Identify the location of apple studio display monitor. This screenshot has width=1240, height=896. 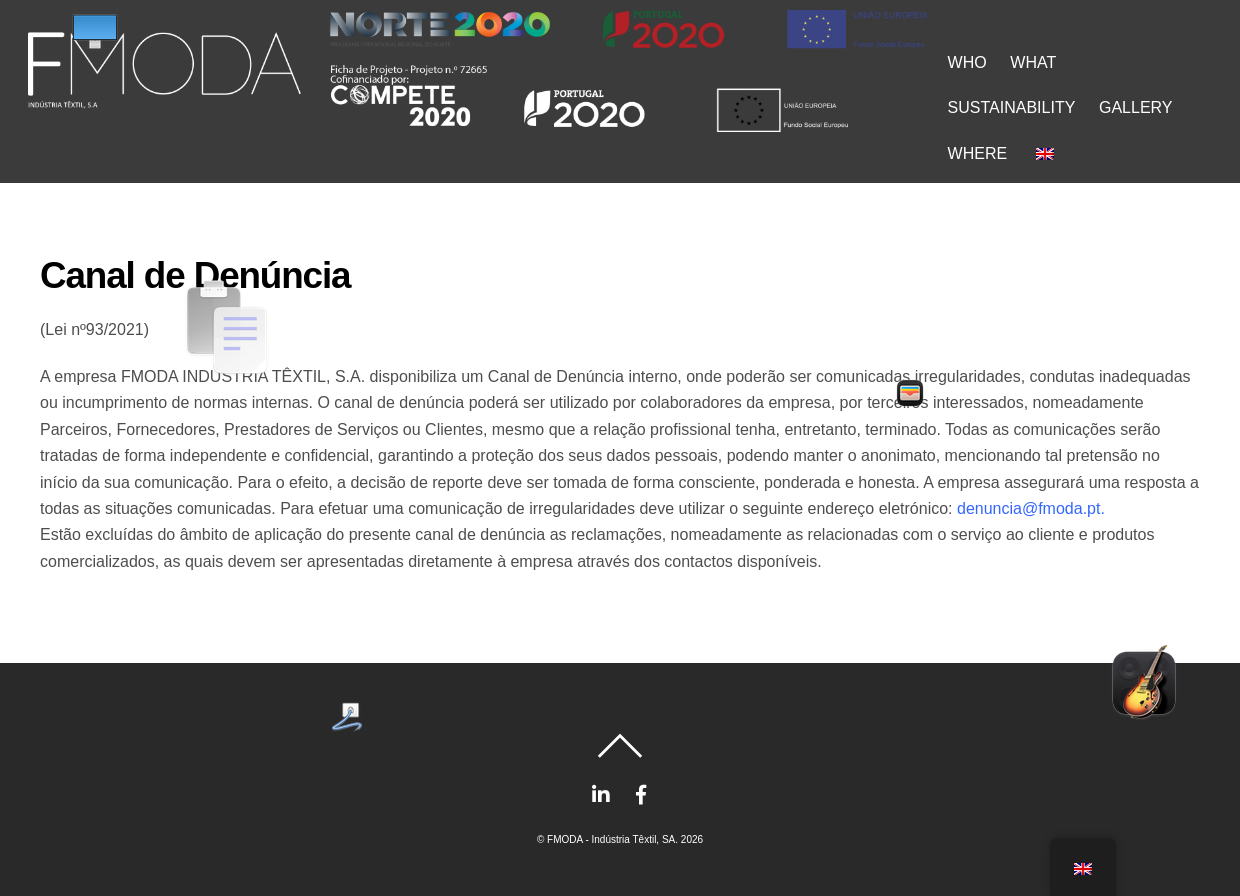
(95, 29).